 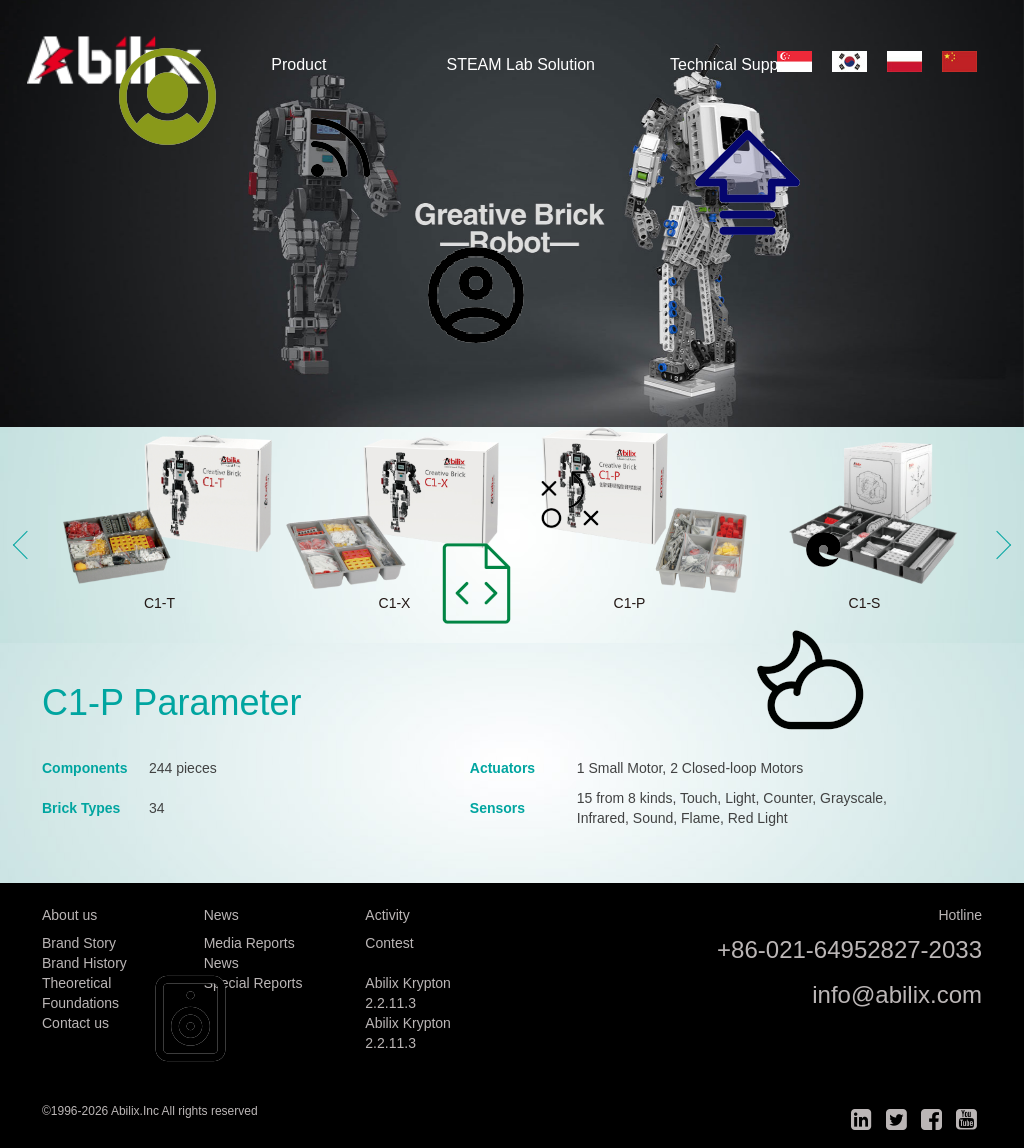 I want to click on adjust audio output settings, so click(x=190, y=1018).